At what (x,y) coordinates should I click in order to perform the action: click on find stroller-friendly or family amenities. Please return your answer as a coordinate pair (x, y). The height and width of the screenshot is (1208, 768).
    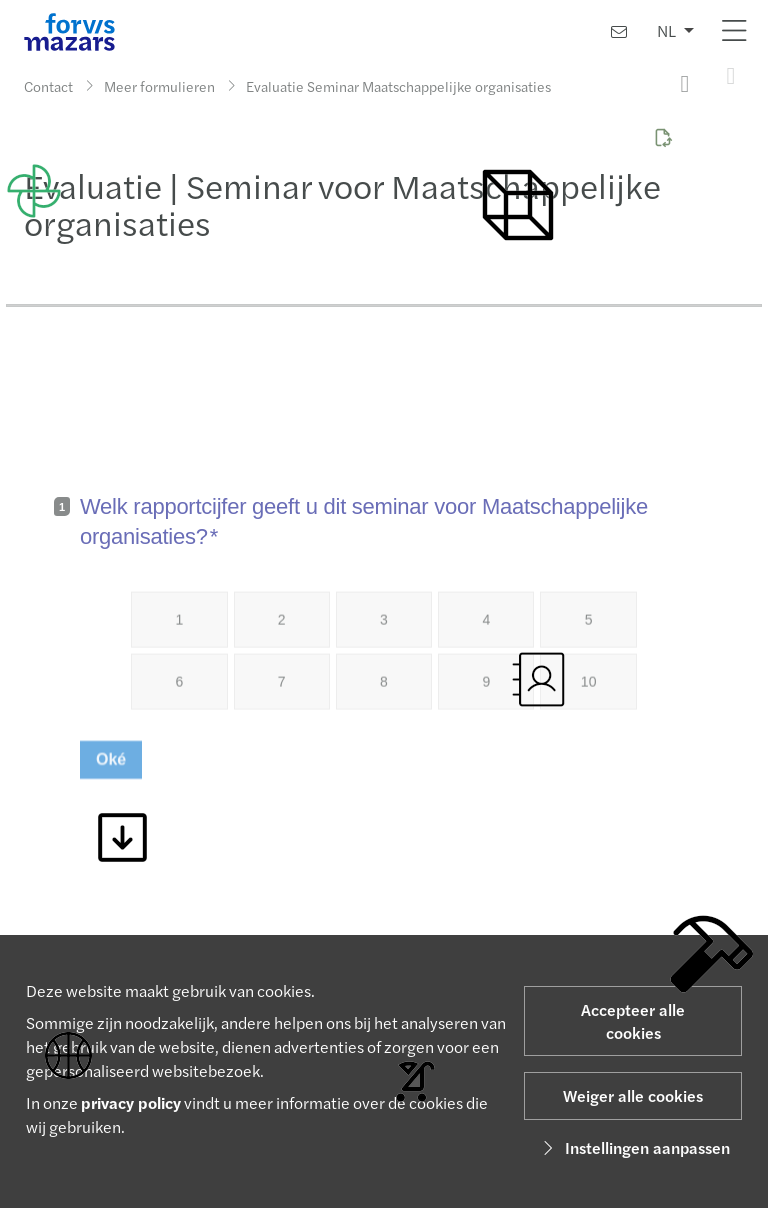
    Looking at the image, I should click on (413, 1080).